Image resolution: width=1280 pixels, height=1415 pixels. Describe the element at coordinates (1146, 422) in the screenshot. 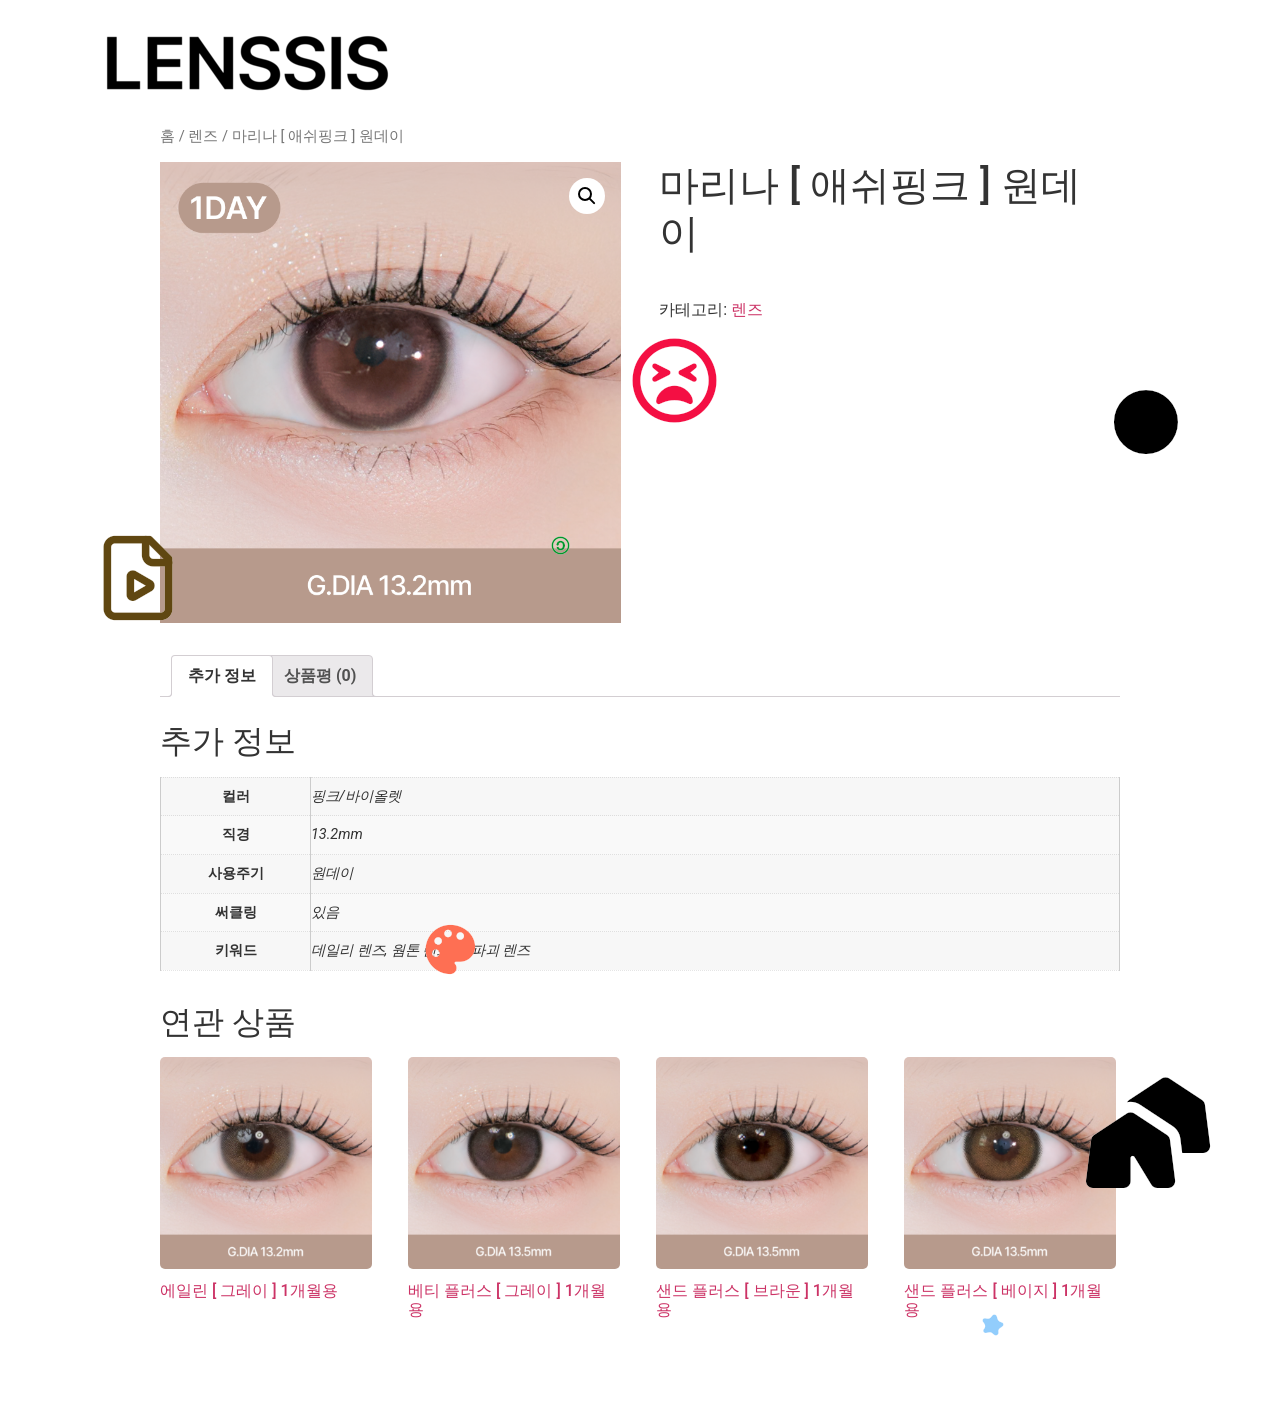

I see `indicates recording in progress` at that location.